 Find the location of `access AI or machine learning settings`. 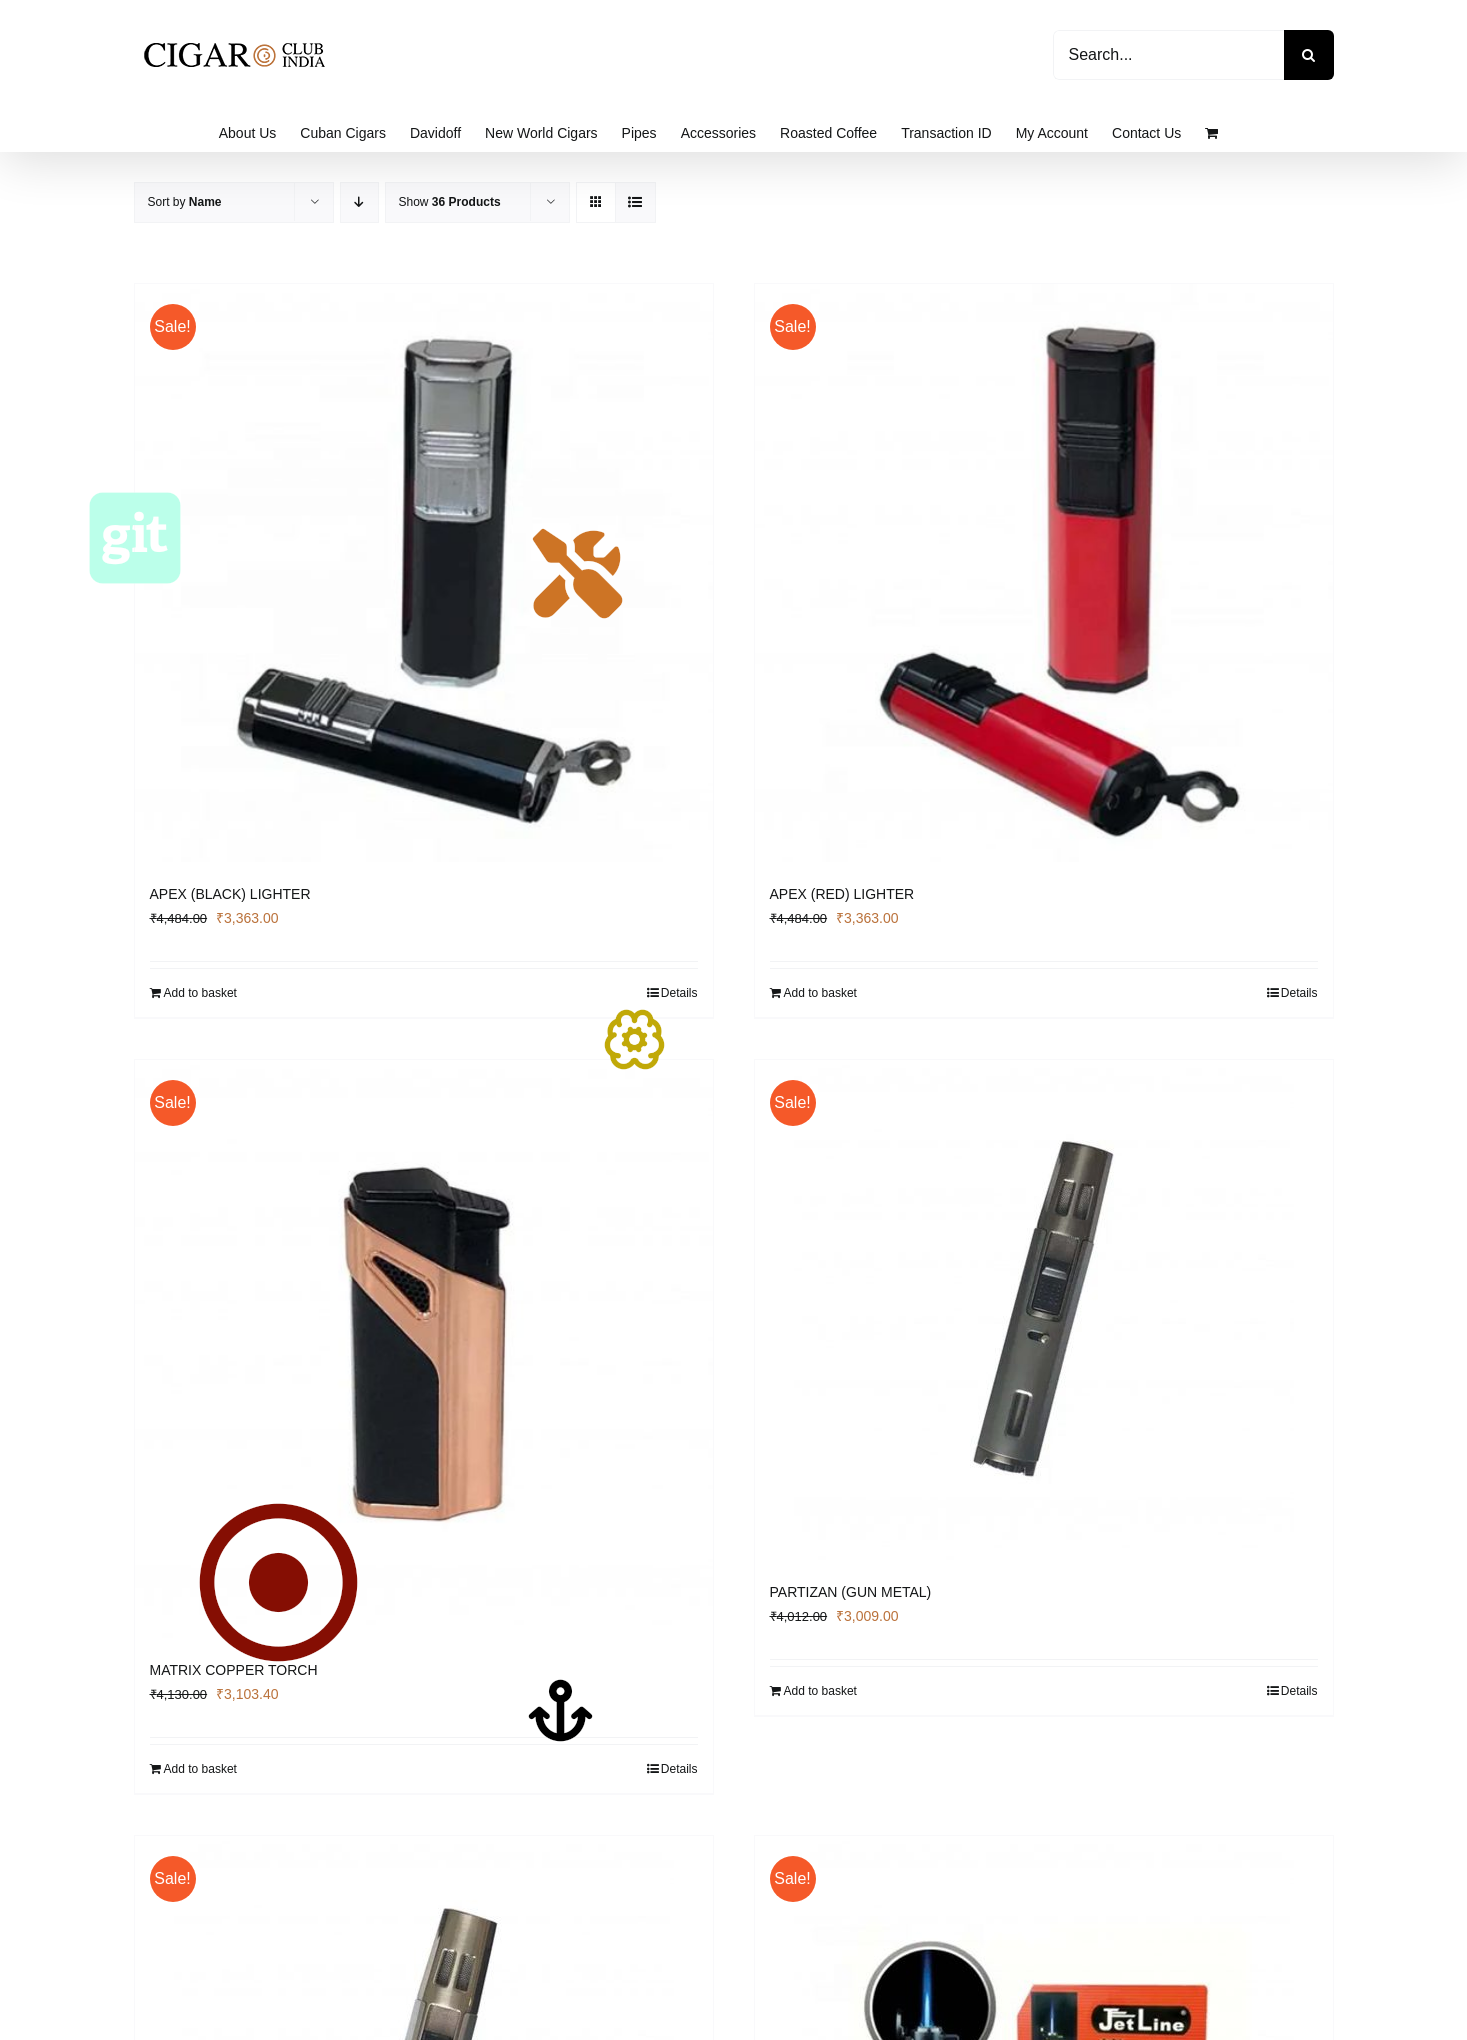

access AI or machine learning settings is located at coordinates (634, 1039).